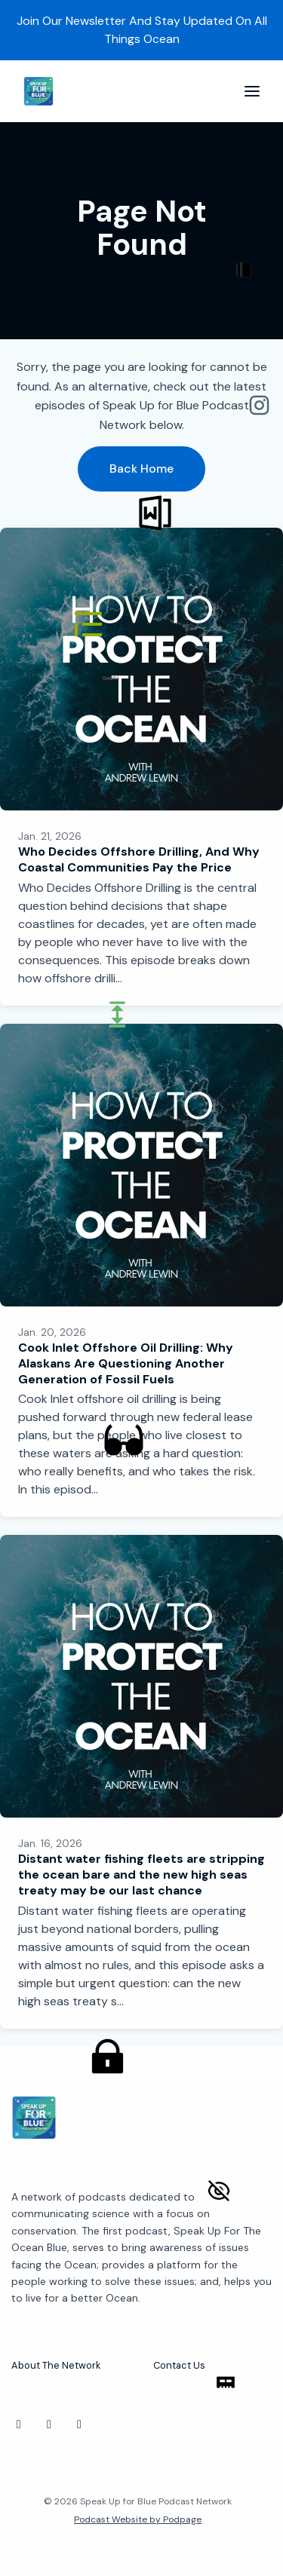 The height and width of the screenshot is (2576, 283). Describe the element at coordinates (259, 405) in the screenshot. I see `open Instagram app` at that location.